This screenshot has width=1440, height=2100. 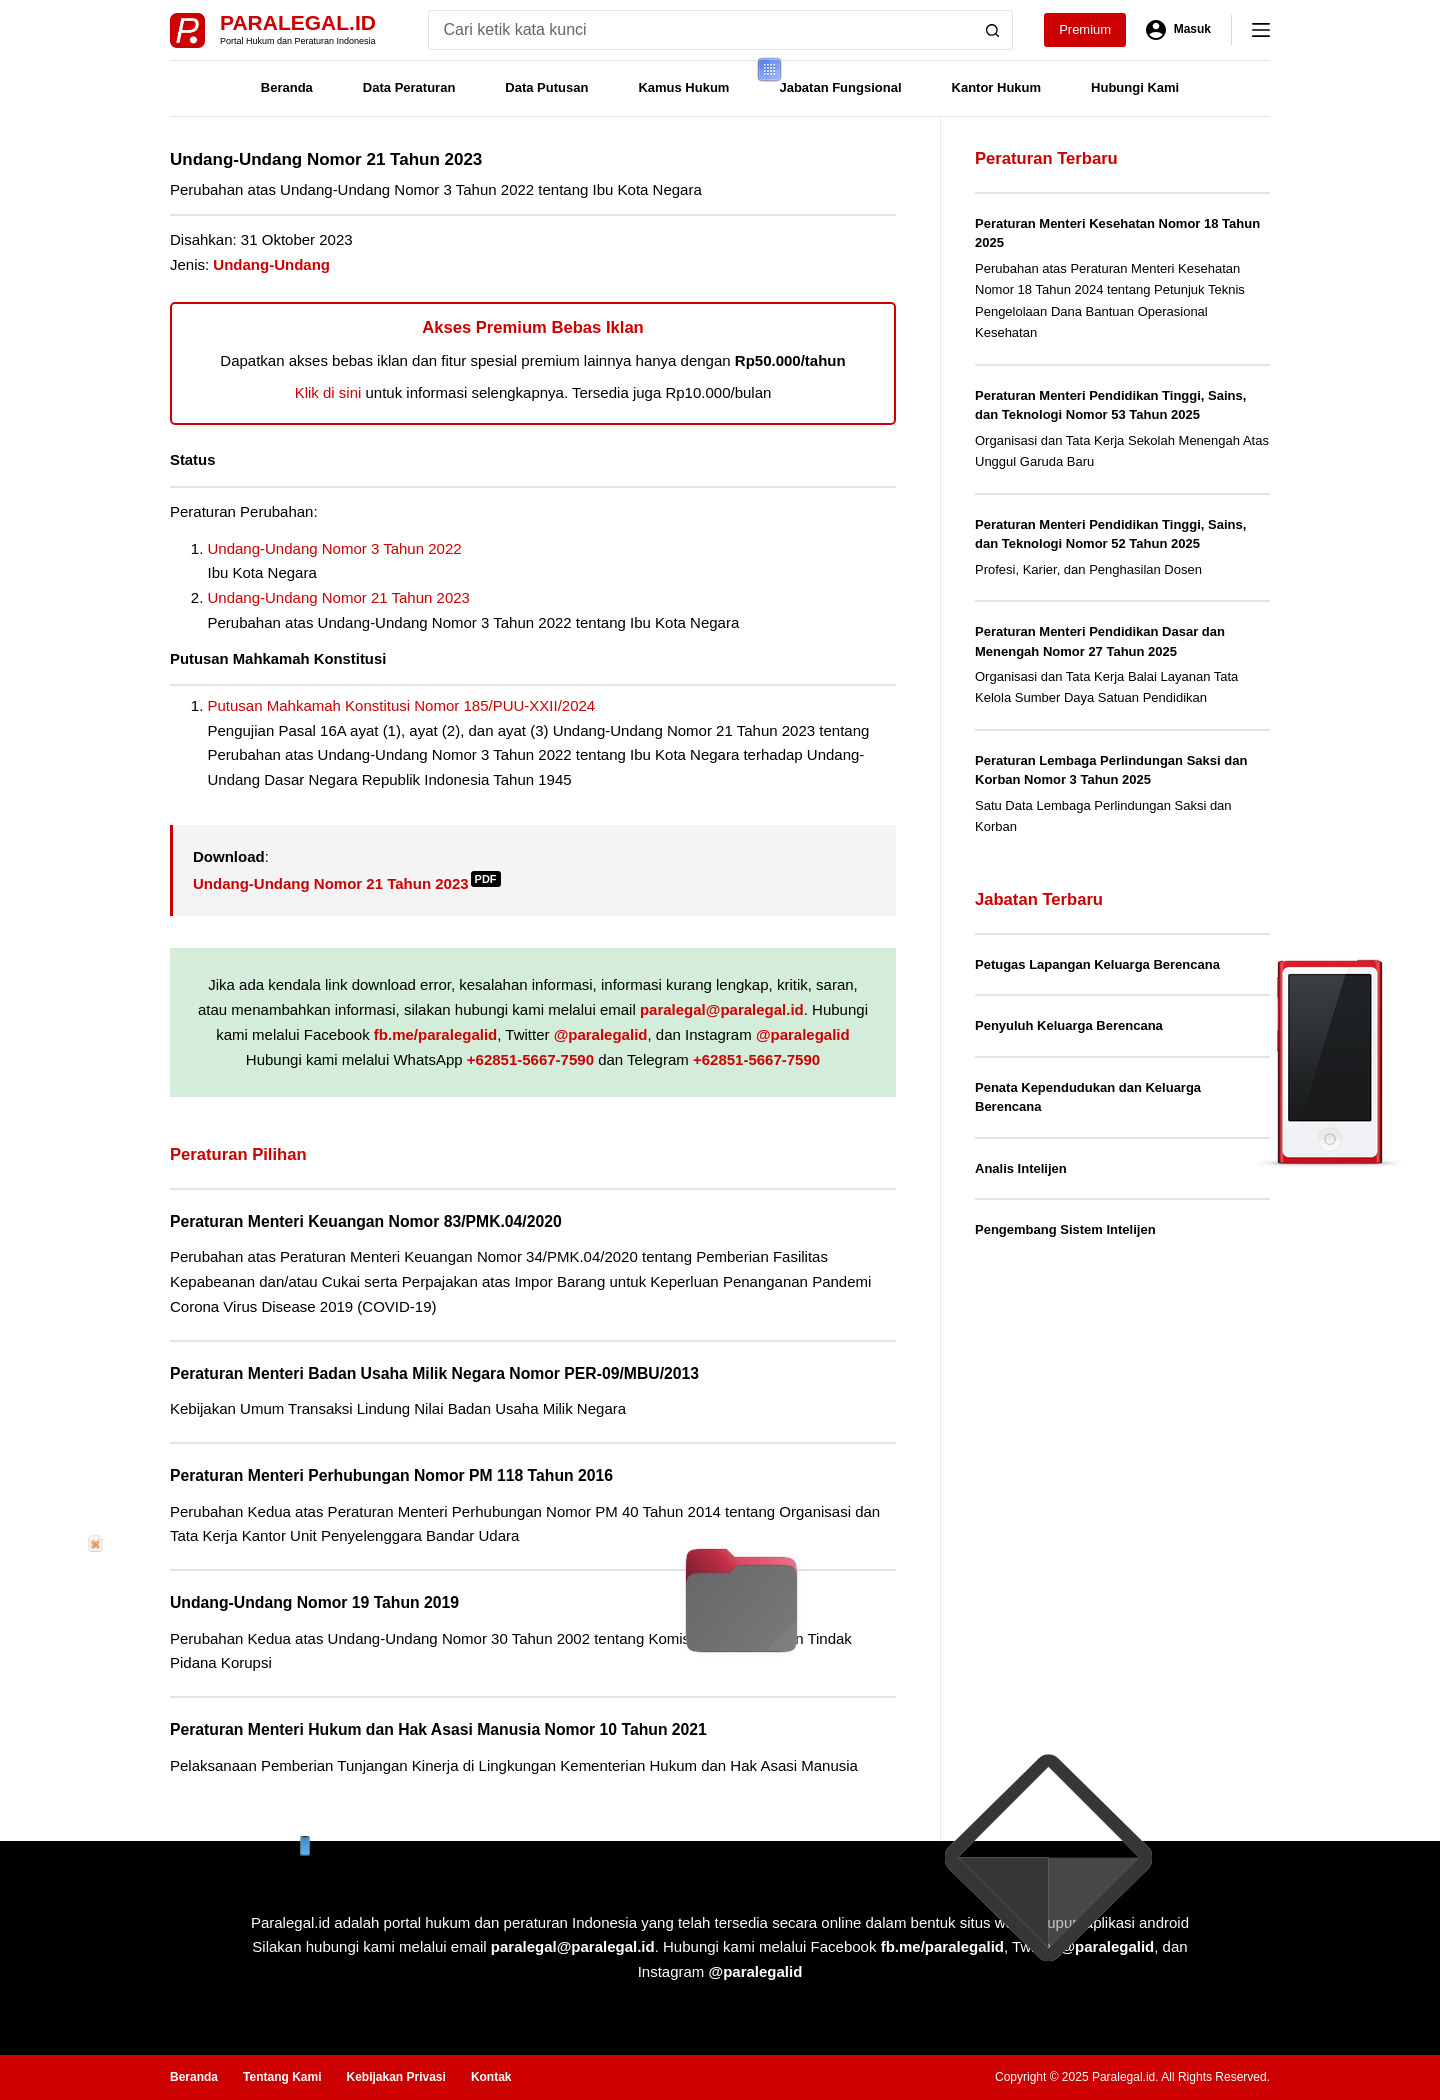 What do you see at coordinates (305, 1846) in the screenshot?
I see `iPhone XS Max device connected to your Mac` at bounding box center [305, 1846].